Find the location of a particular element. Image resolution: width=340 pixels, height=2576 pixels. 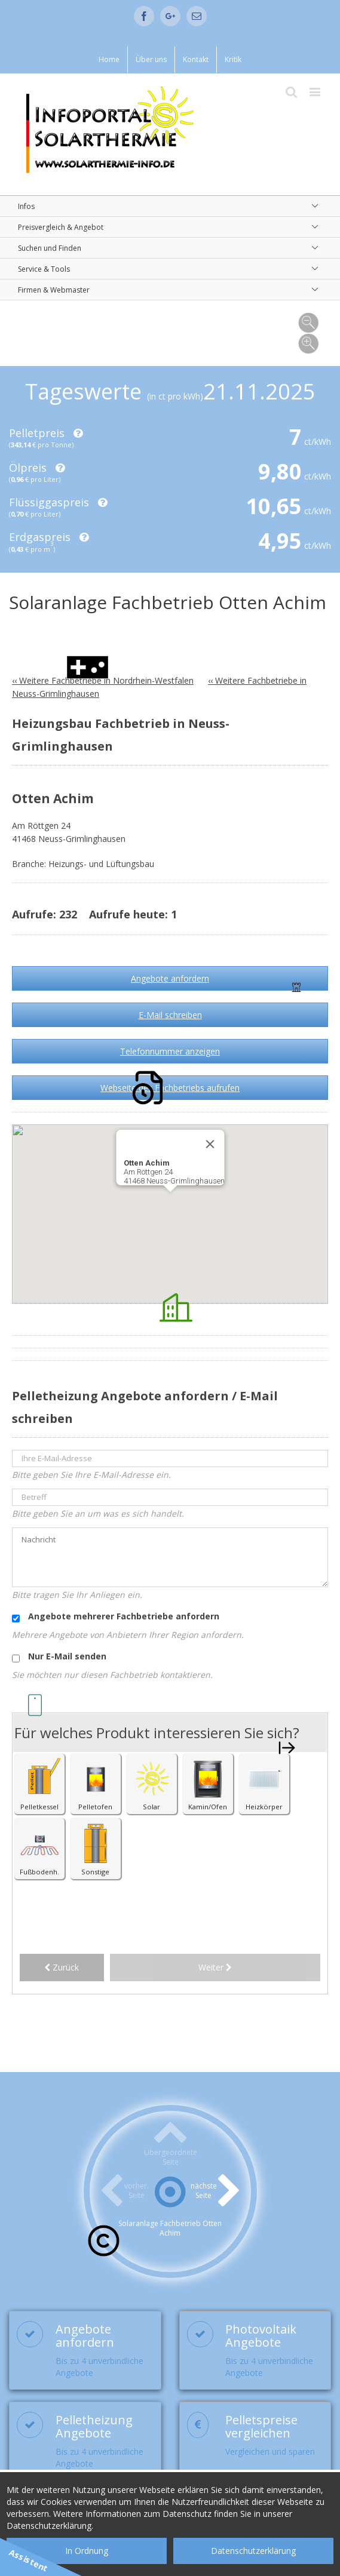

view file history or recent changes is located at coordinates (149, 1087).